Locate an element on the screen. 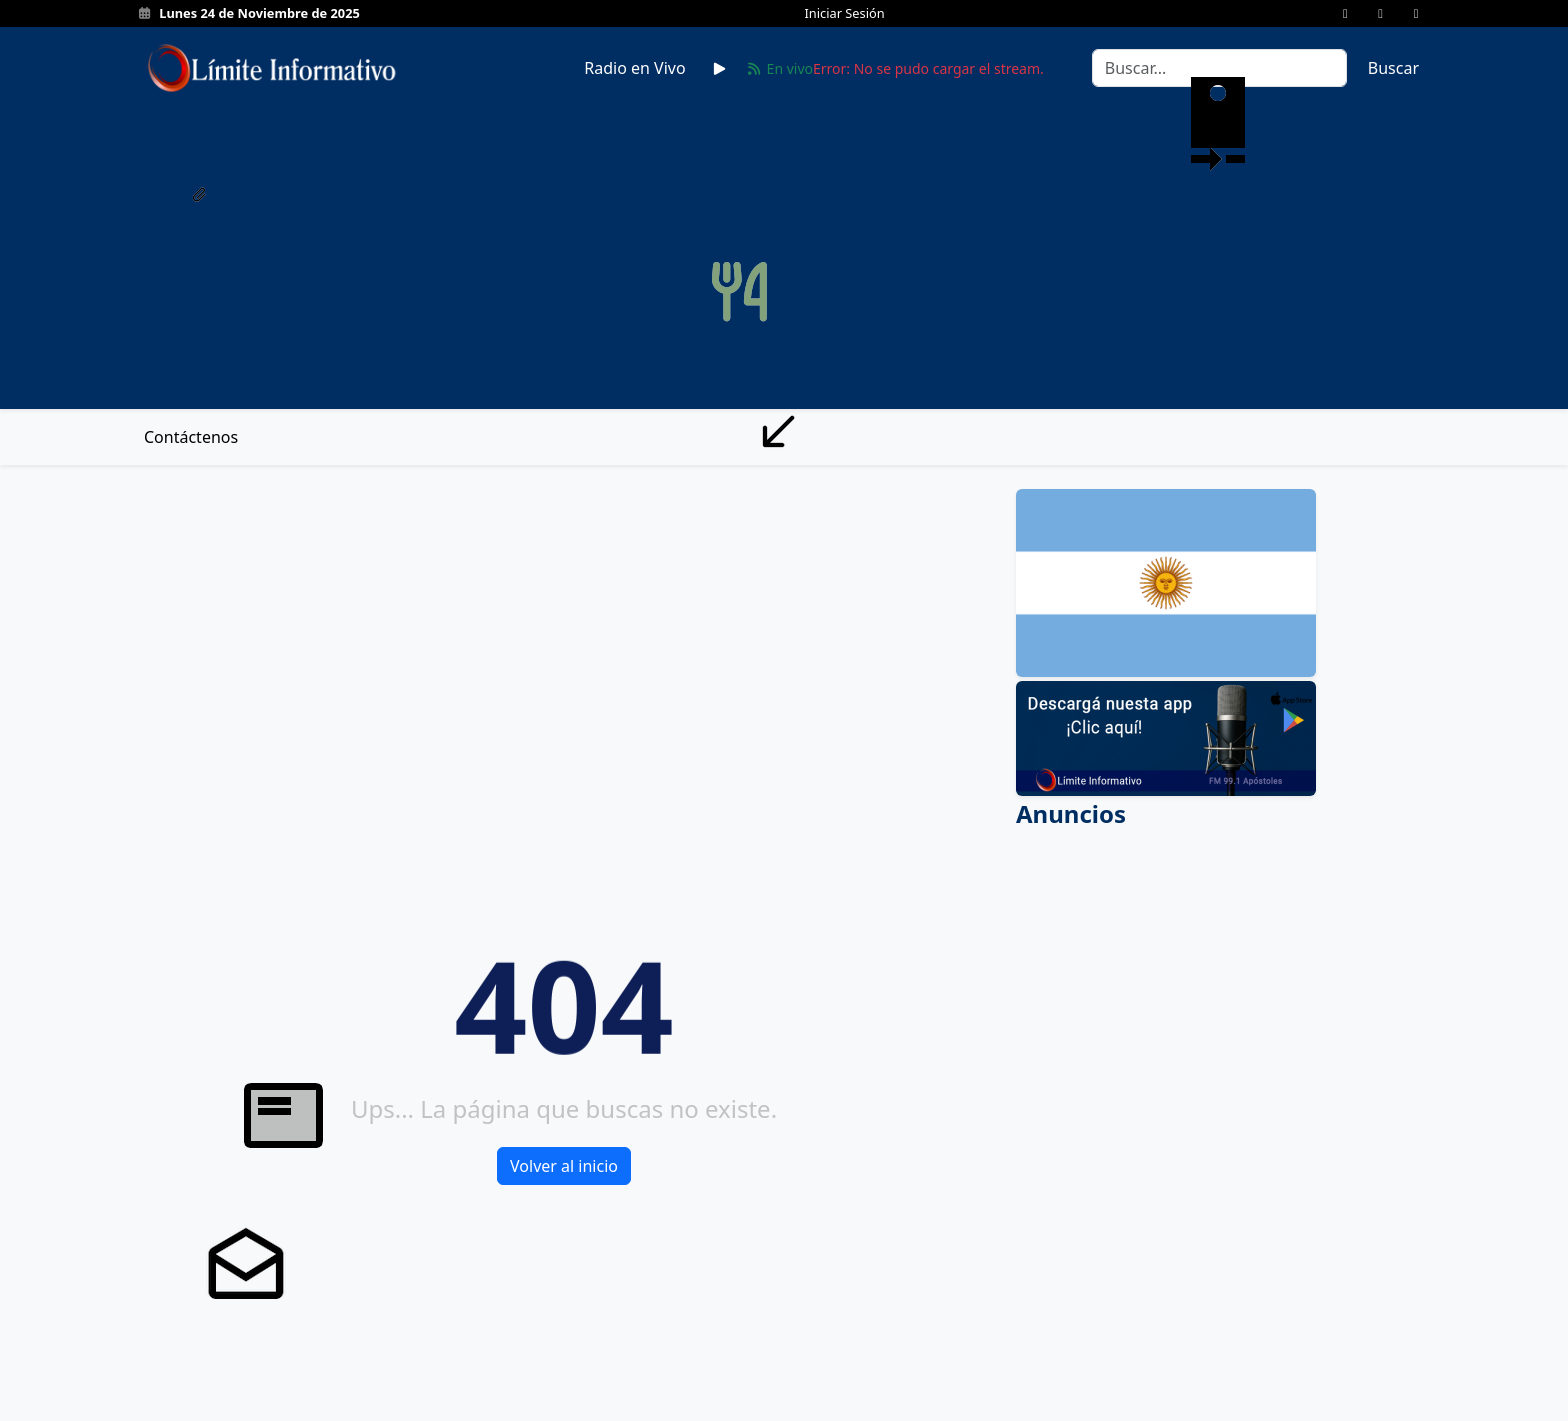  switch to rear camera is located at coordinates (1218, 124).